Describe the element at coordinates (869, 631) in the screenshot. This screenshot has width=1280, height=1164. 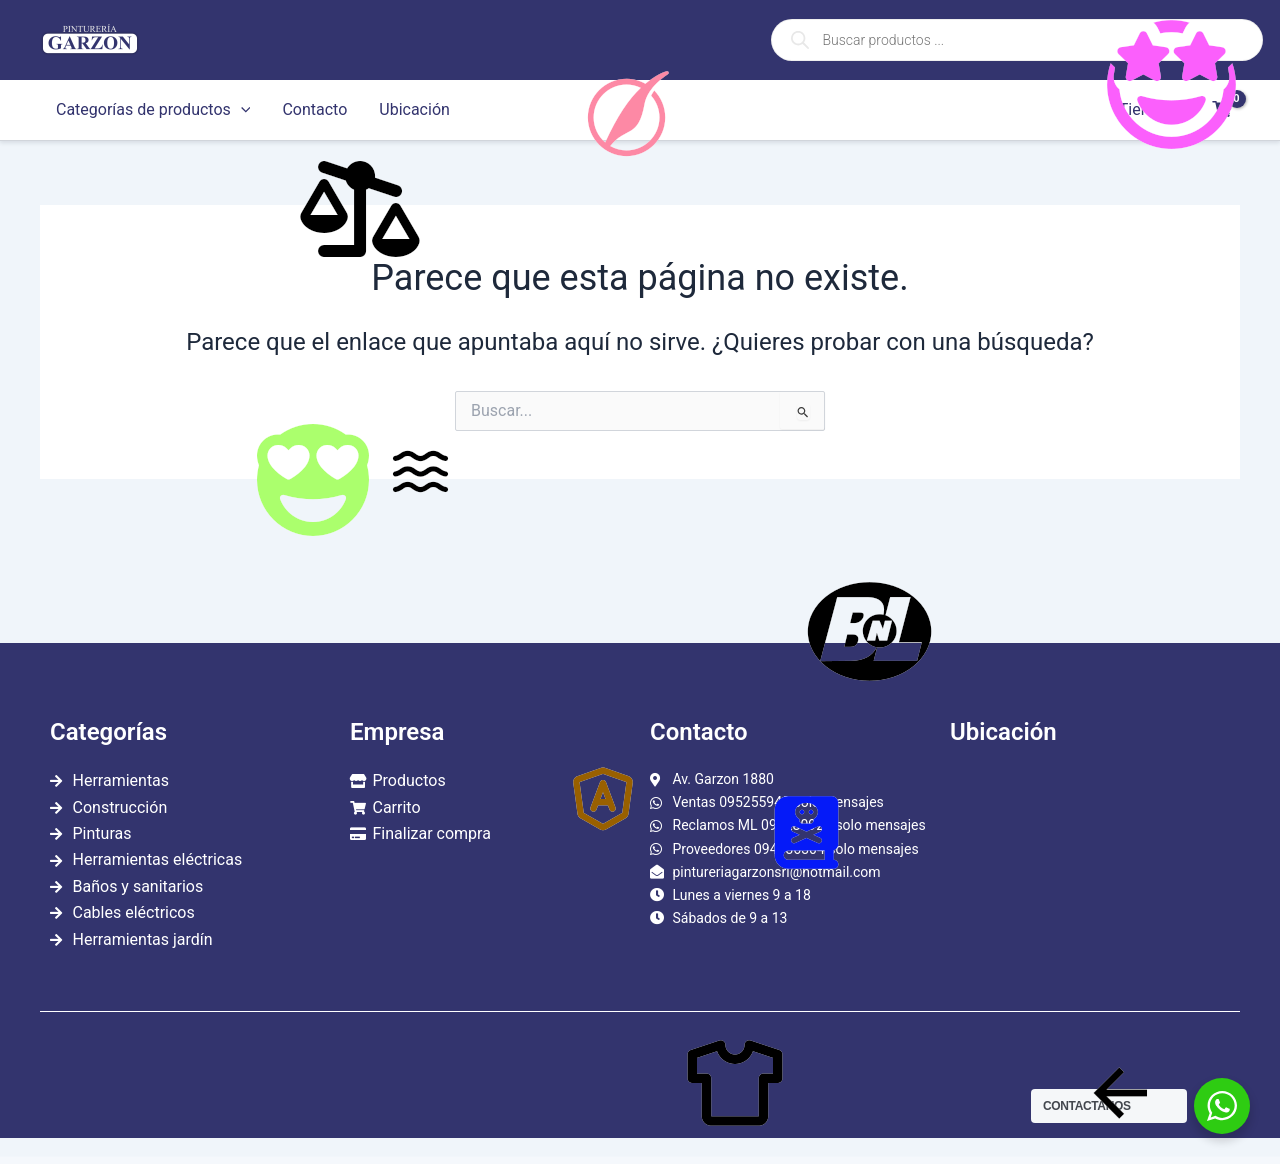
I see `buy n large corporation logo from WALL-E` at that location.